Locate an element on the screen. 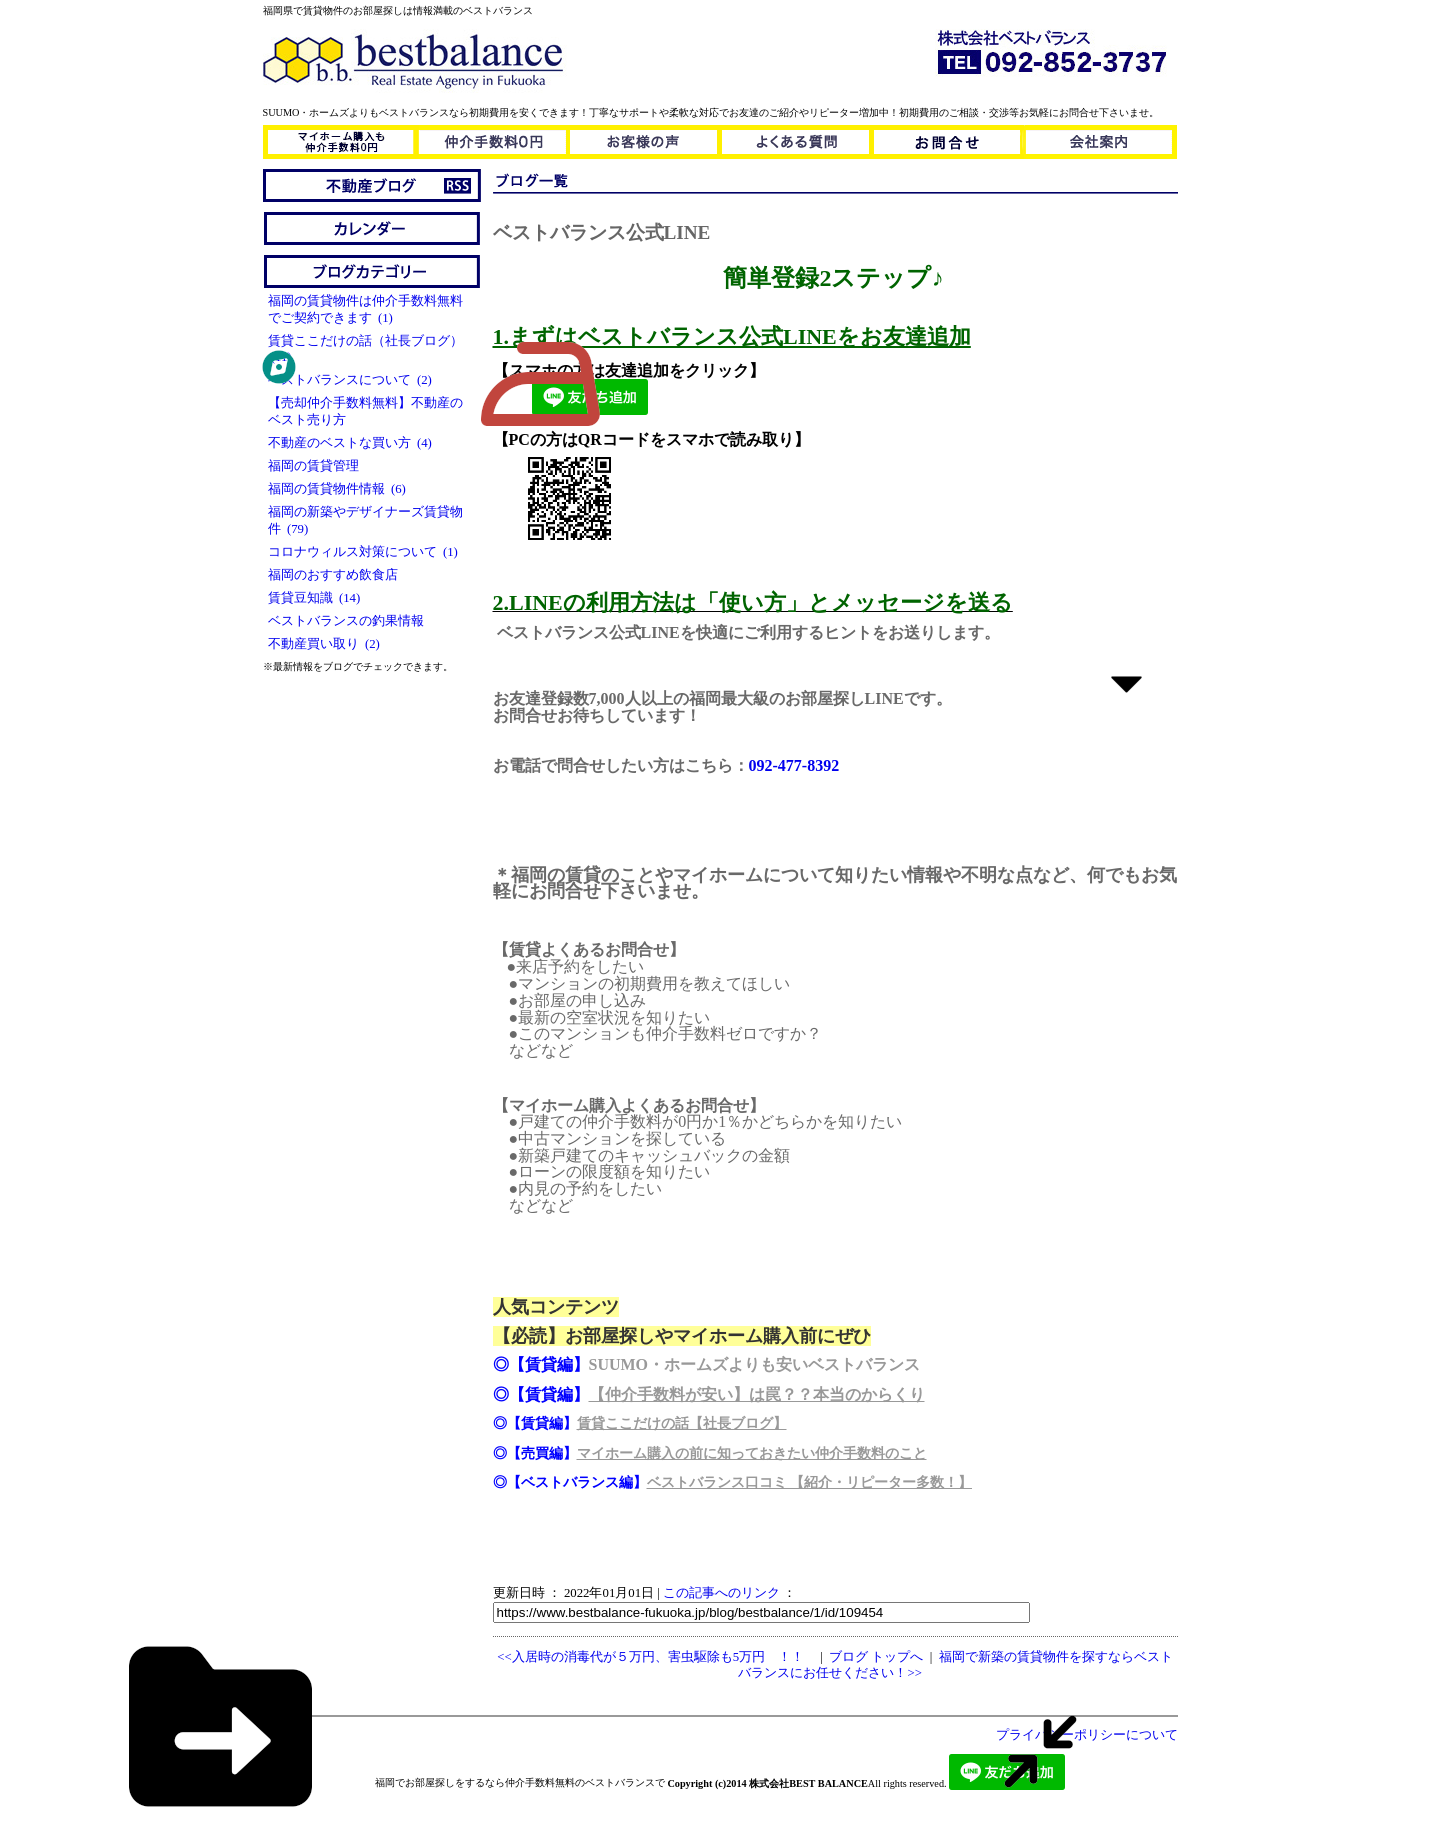  expand a dropdown menu is located at coordinates (1126, 680).